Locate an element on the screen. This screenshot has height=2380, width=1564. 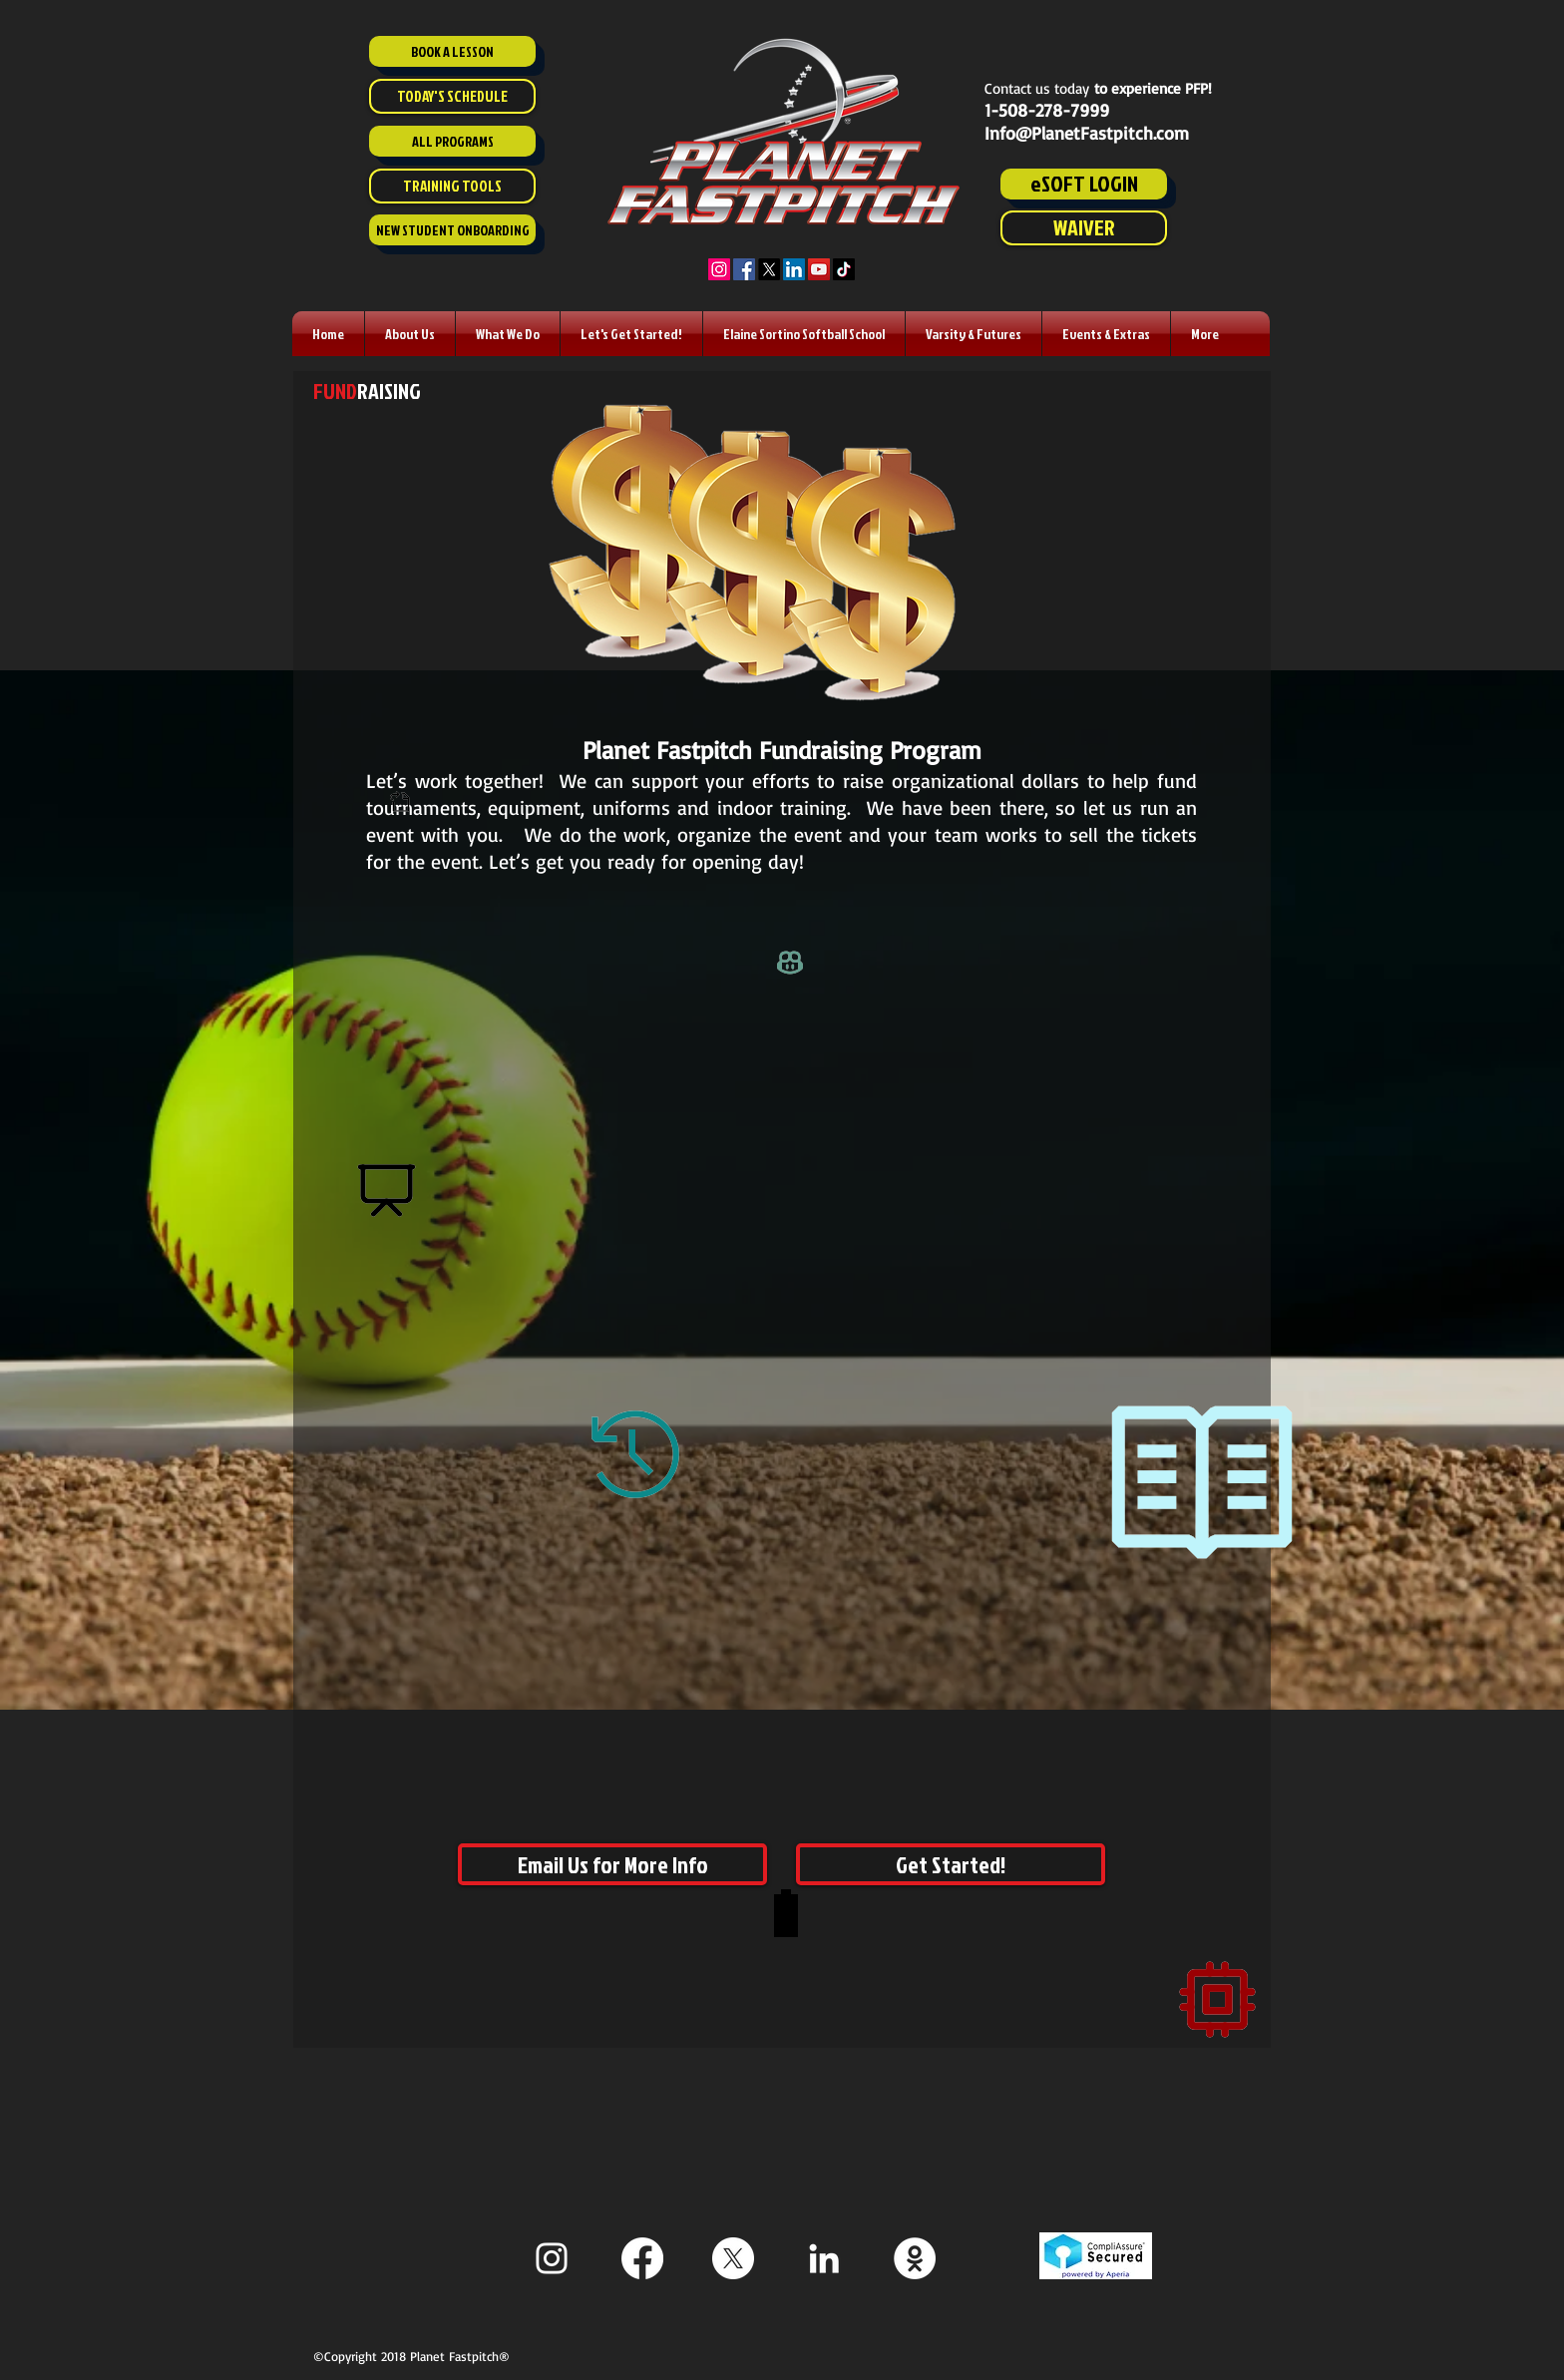
open documentation or help guide is located at coordinates (1202, 1483).